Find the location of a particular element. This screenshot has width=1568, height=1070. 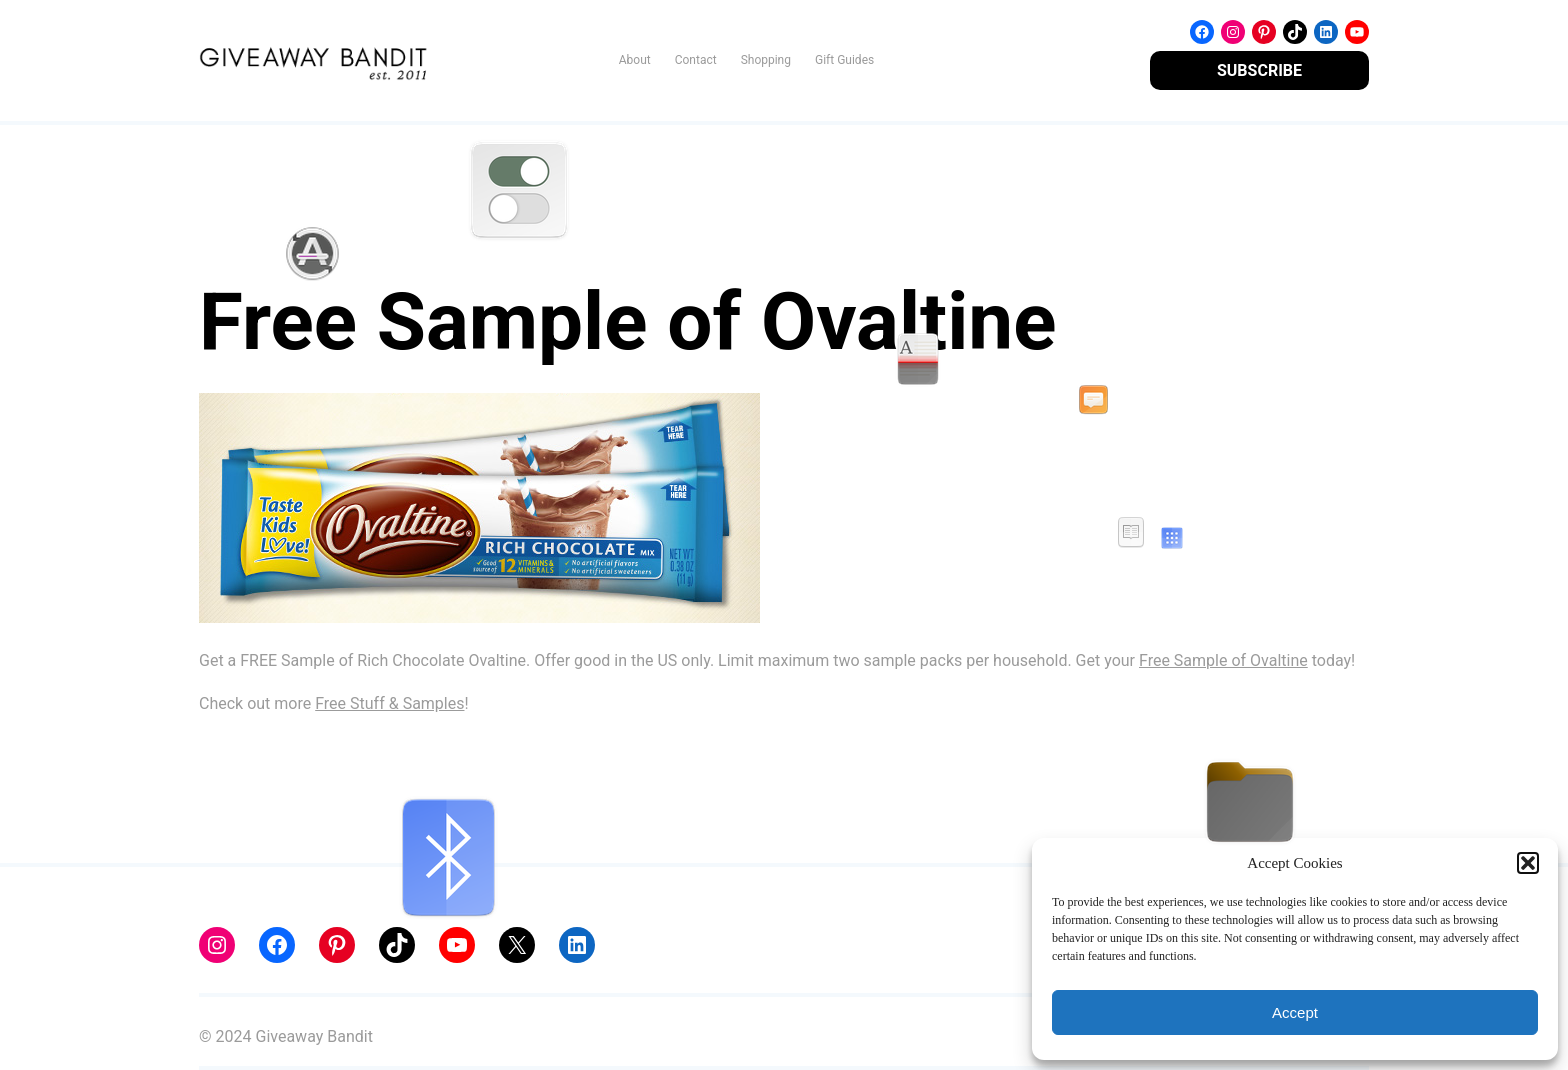

check for available system updates is located at coordinates (312, 253).